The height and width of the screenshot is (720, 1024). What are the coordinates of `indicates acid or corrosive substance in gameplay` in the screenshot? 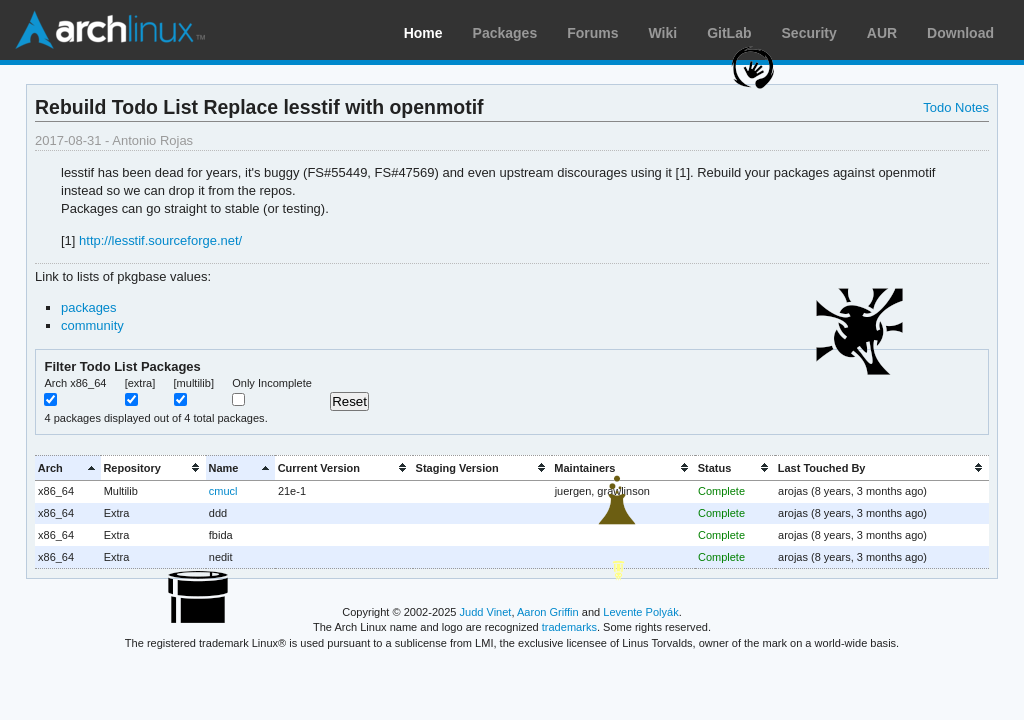 It's located at (617, 500).